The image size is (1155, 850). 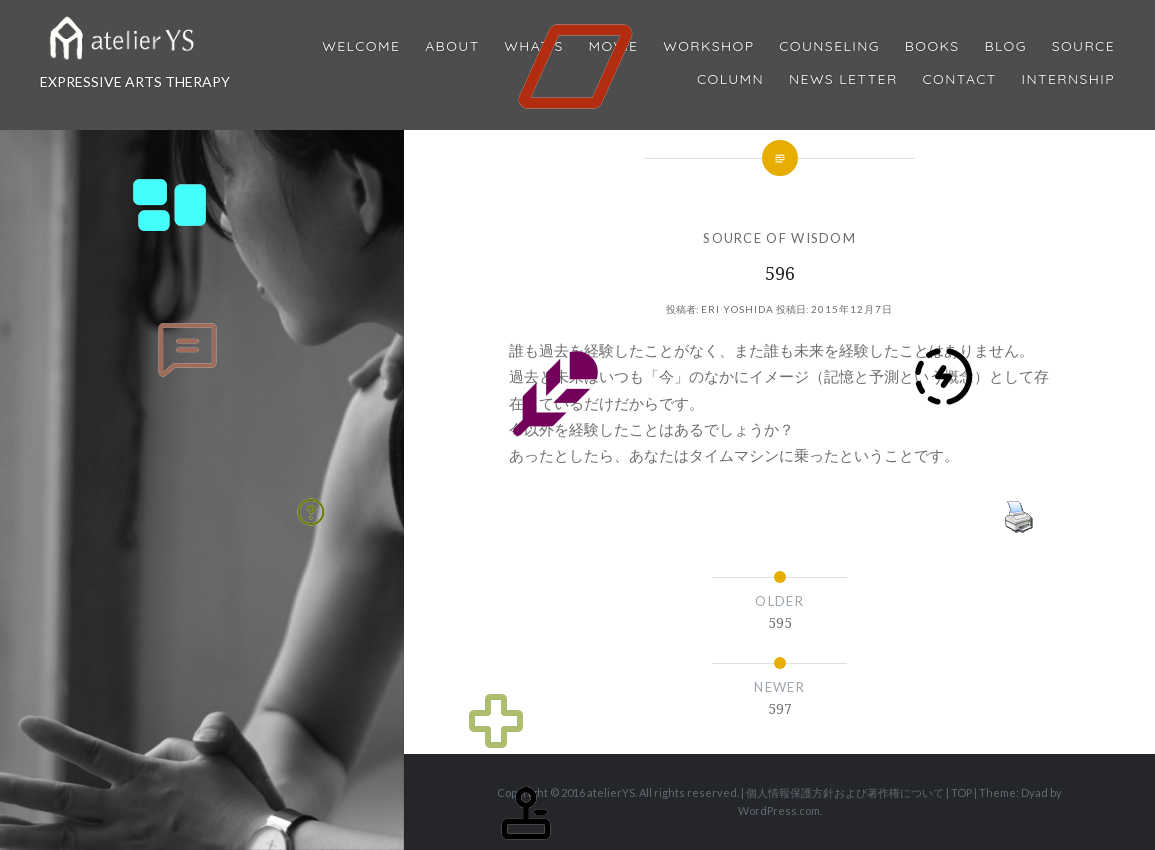 I want to click on access health or medical information, so click(x=496, y=721).